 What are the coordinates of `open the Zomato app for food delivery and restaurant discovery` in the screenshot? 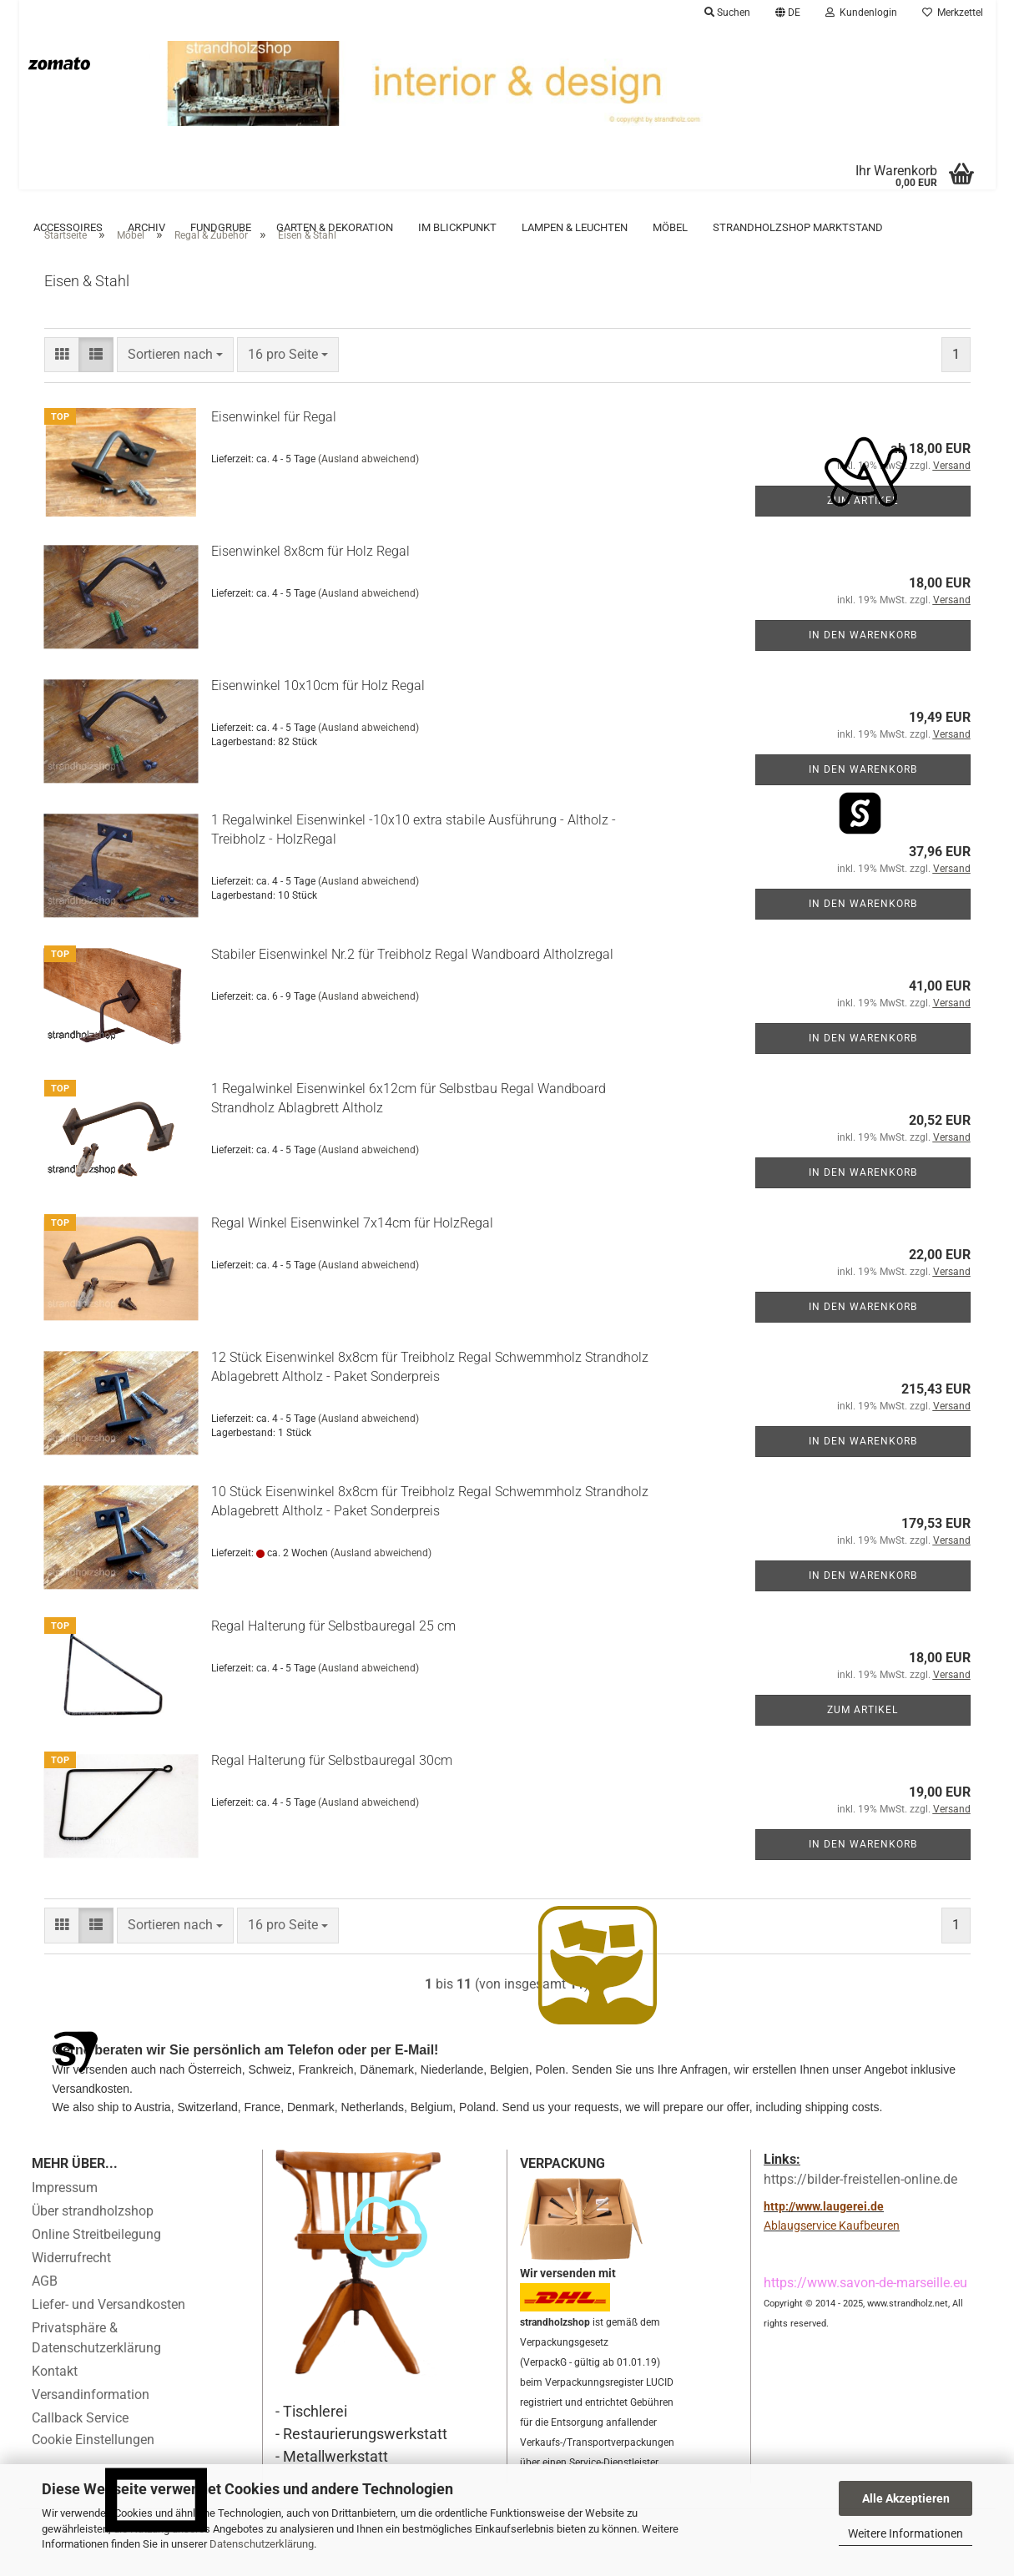 It's located at (59, 63).